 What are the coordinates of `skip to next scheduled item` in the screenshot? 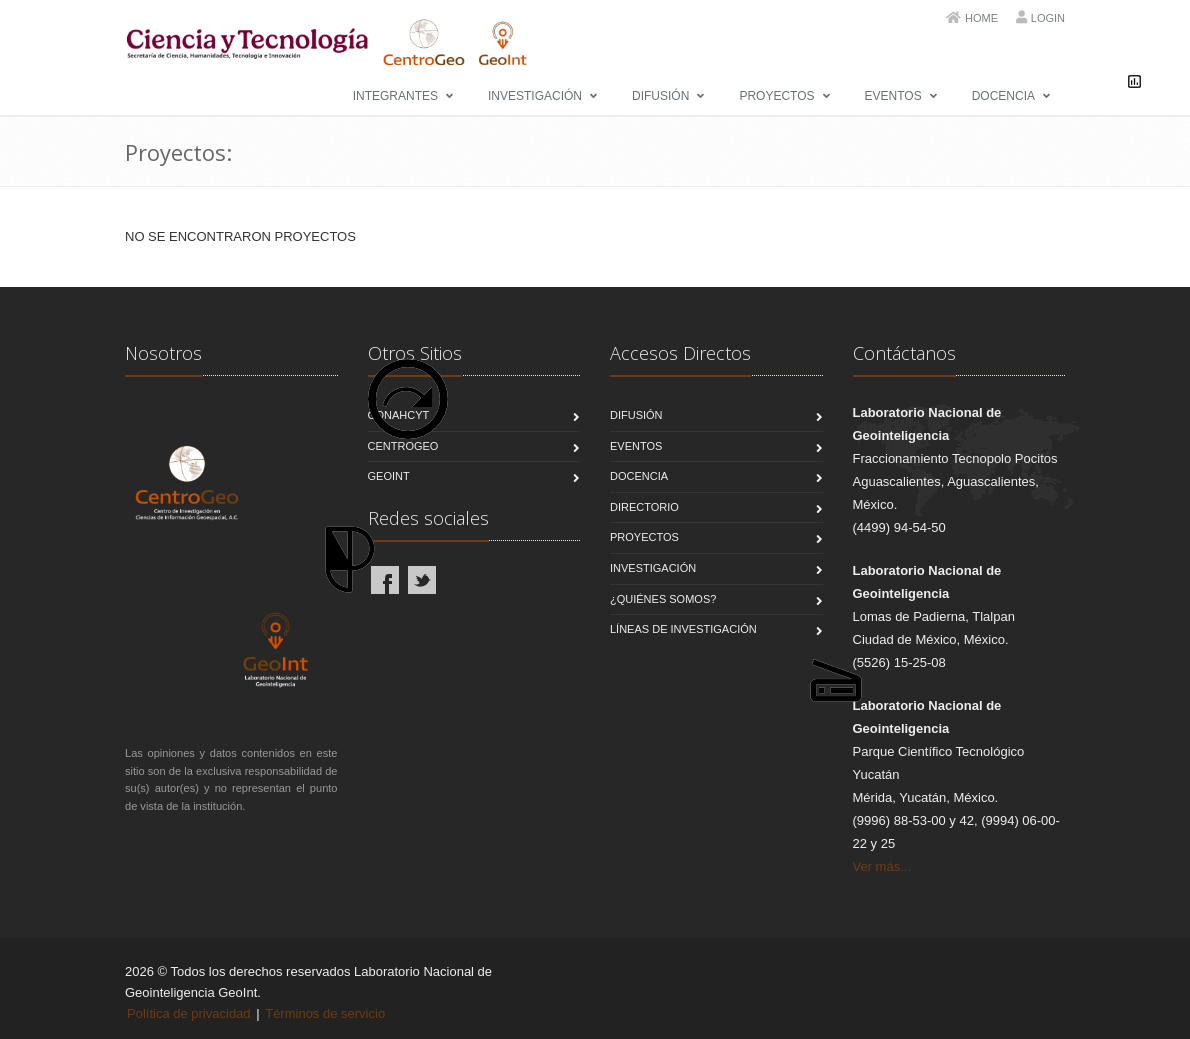 It's located at (408, 399).